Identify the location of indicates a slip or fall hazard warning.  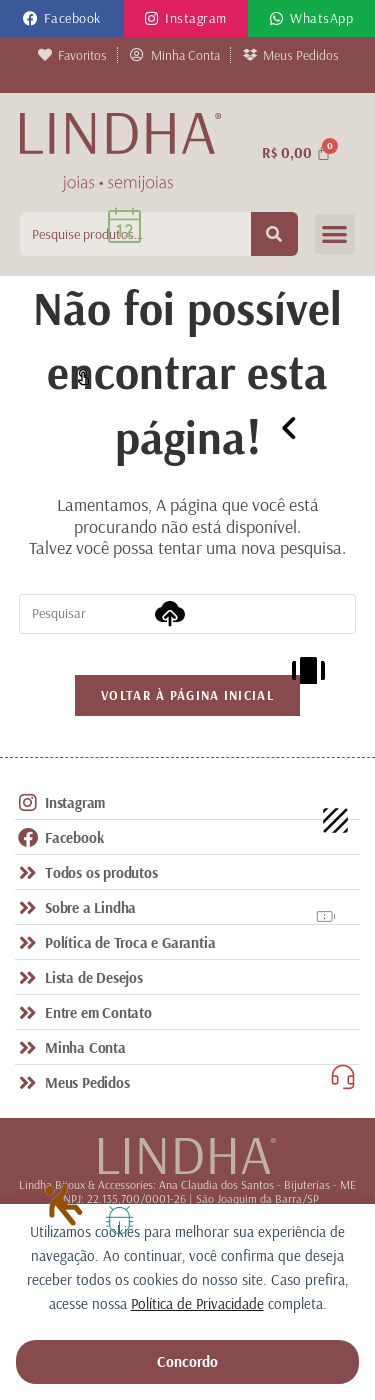
(62, 1204).